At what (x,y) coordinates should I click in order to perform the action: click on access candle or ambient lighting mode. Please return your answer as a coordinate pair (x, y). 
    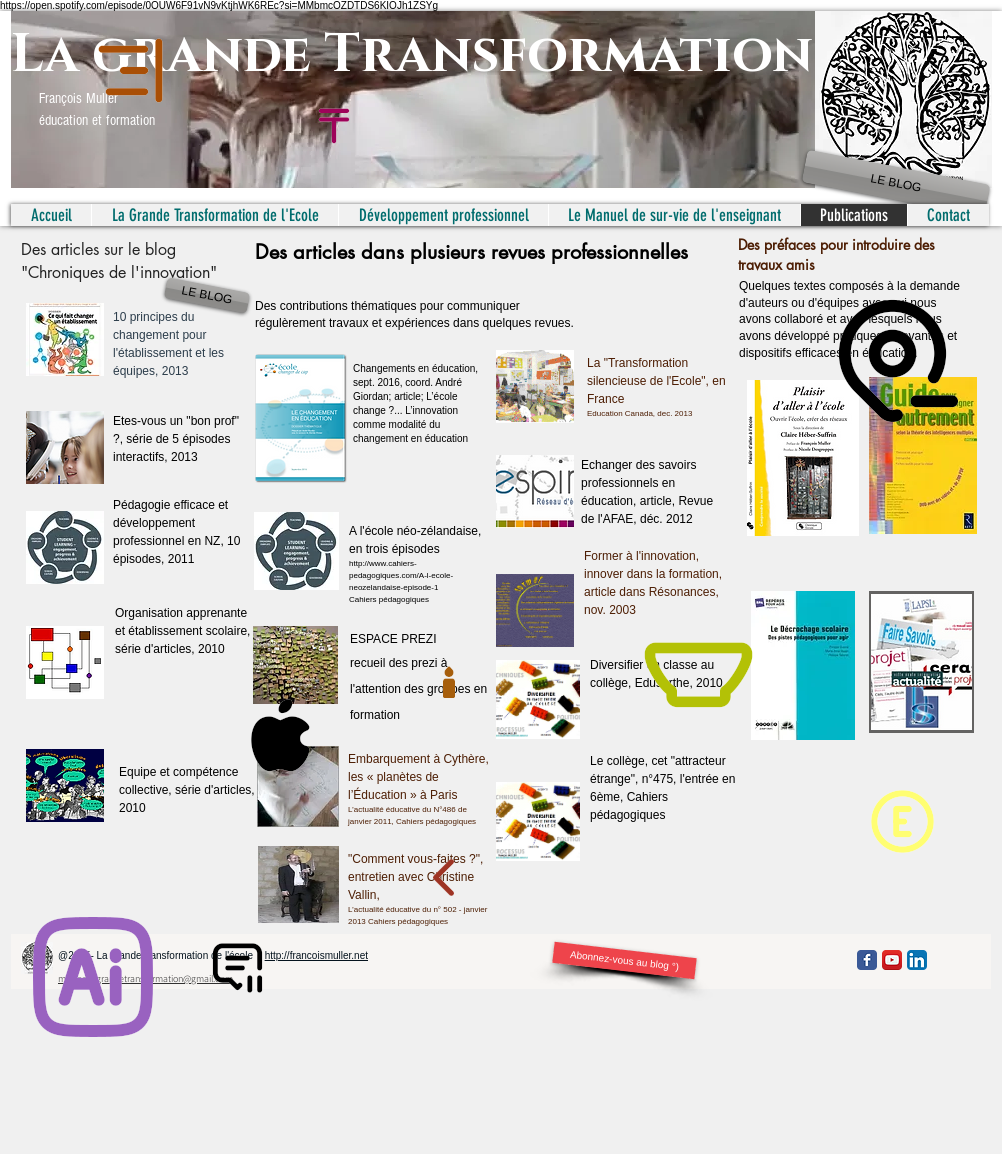
    Looking at the image, I should click on (449, 683).